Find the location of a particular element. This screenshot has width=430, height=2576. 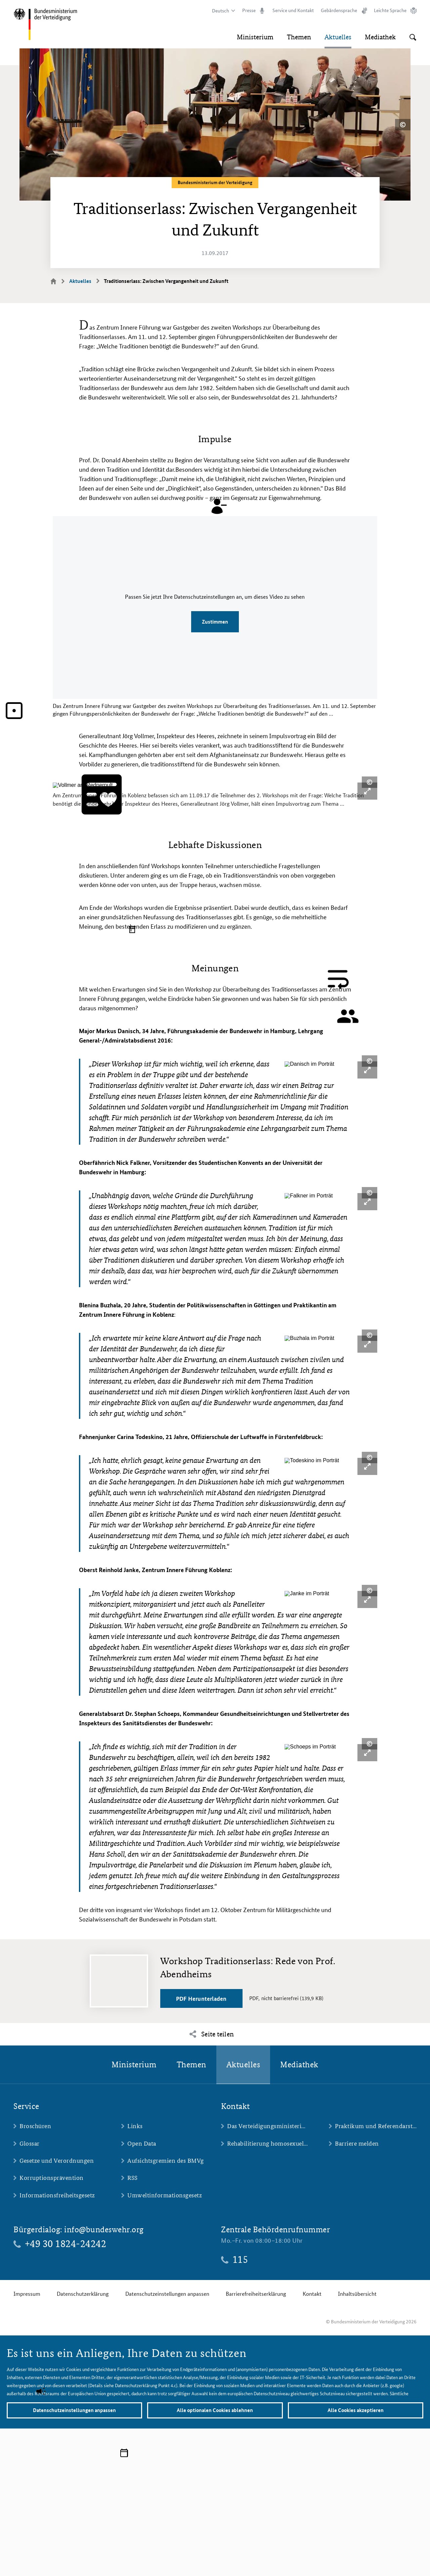

view announcements or notifications is located at coordinates (41, 2391).